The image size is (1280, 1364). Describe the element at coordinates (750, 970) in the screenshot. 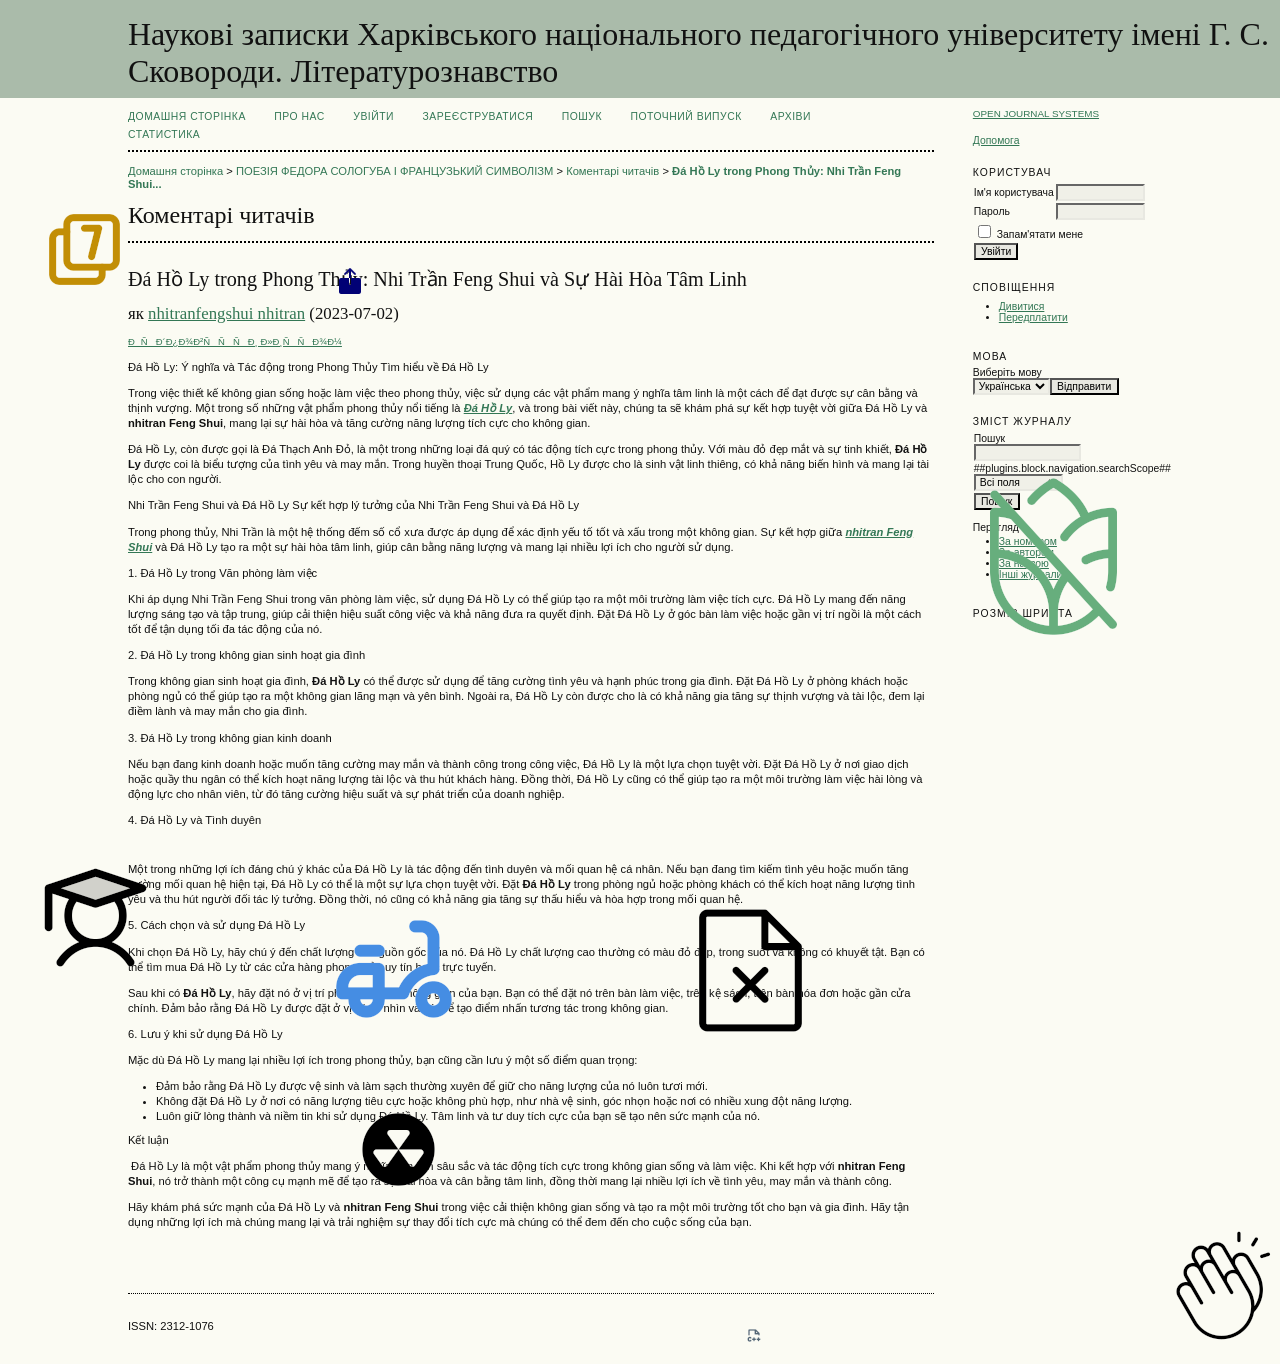

I see `delete or remove a file` at that location.